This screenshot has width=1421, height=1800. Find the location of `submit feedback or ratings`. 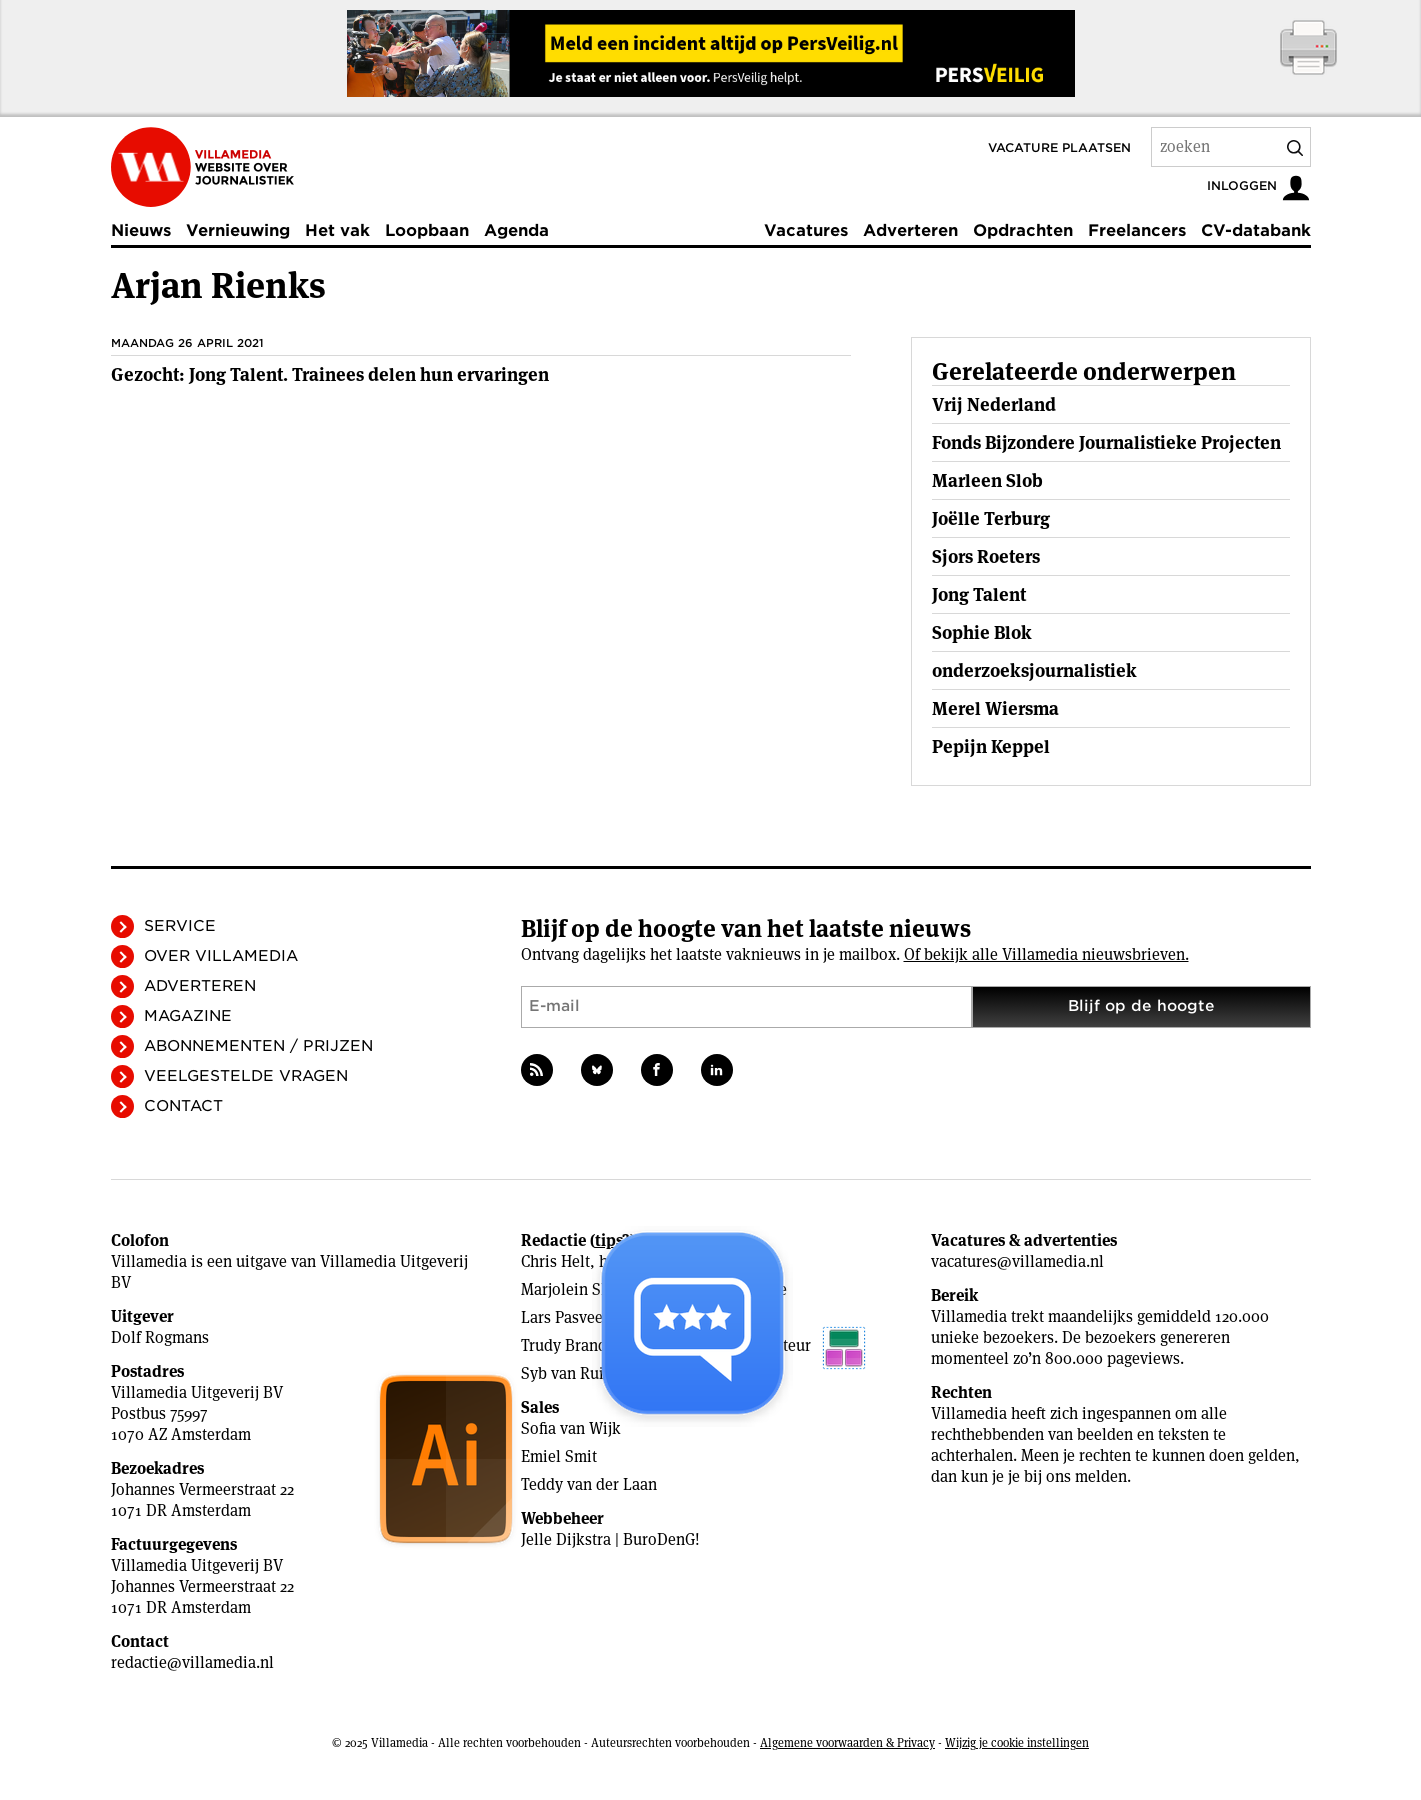

submit feedback or ratings is located at coordinates (692, 1326).